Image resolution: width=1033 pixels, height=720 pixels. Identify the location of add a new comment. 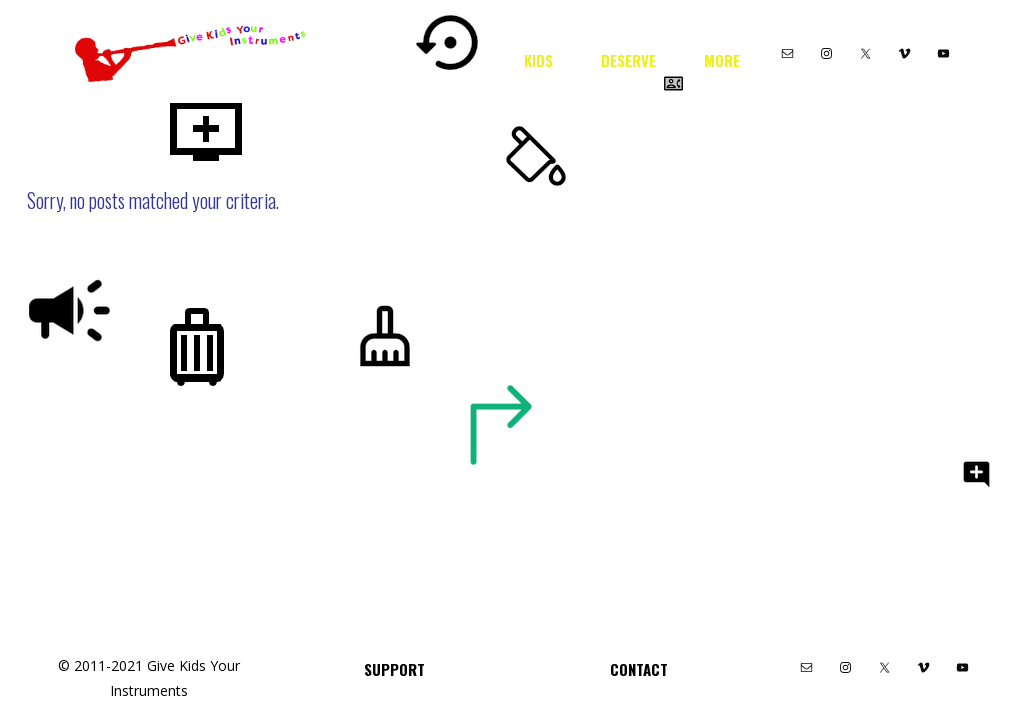
(976, 474).